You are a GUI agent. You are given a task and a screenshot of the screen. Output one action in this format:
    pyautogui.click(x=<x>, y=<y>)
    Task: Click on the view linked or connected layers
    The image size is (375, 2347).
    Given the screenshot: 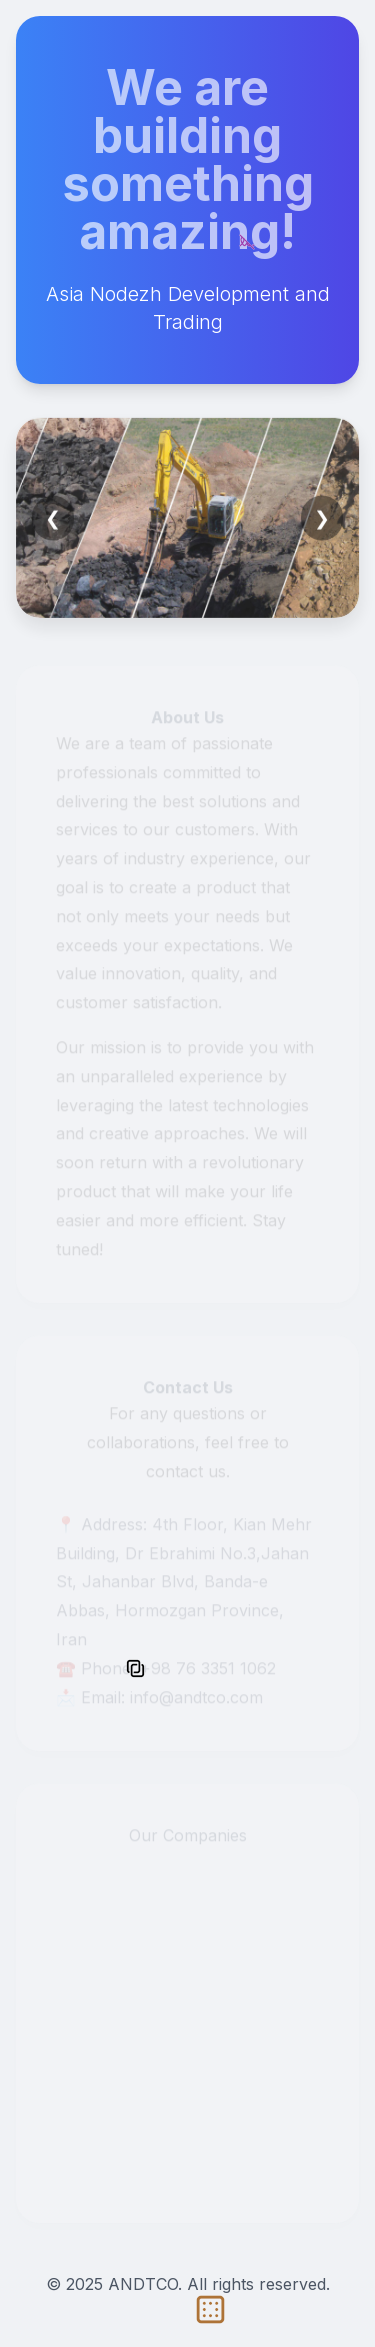 What is the action you would take?
    pyautogui.click(x=135, y=1668)
    